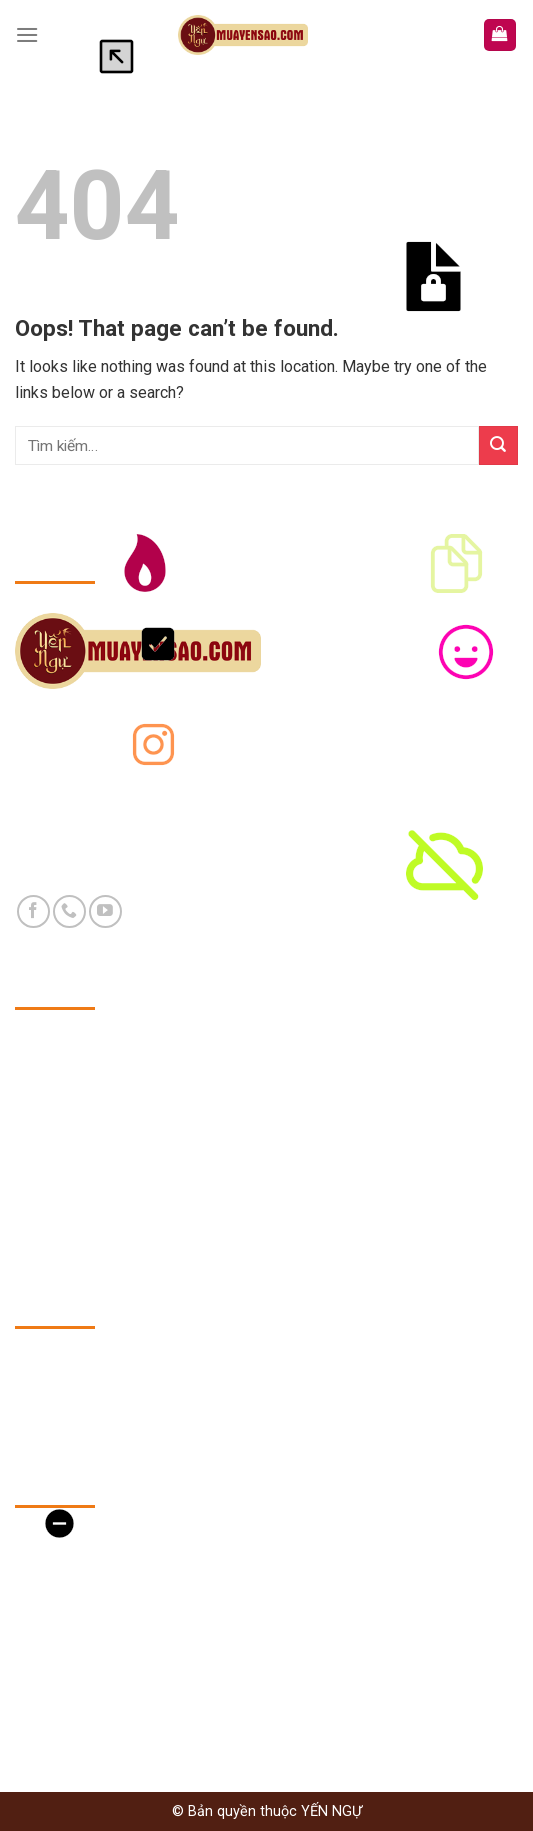 The width and height of the screenshot is (533, 1831). What do you see at coordinates (466, 652) in the screenshot?
I see `rate your experience positively` at bounding box center [466, 652].